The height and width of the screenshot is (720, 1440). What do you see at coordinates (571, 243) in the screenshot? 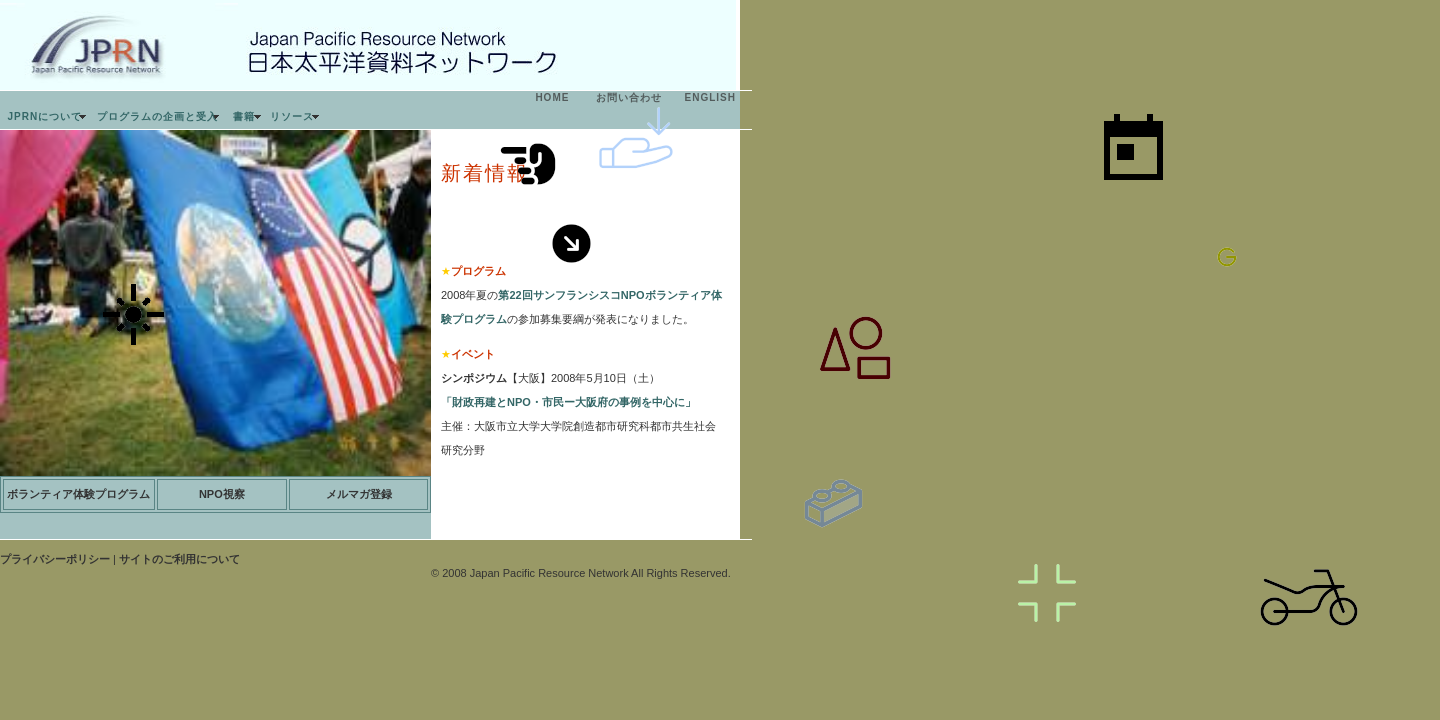
I see `navigate to the next section below` at bounding box center [571, 243].